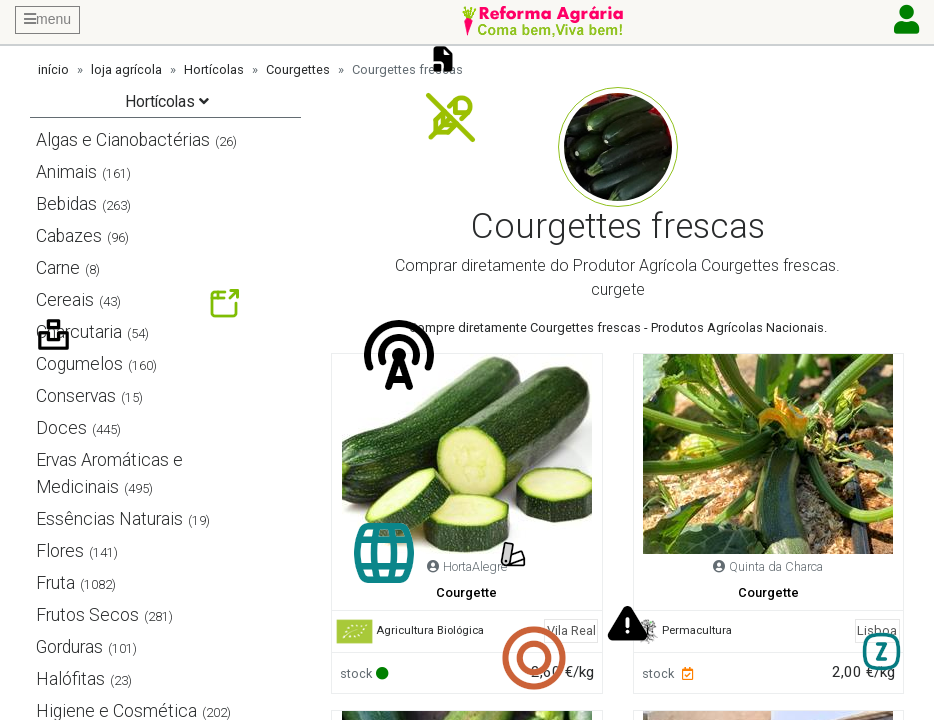  Describe the element at coordinates (450, 117) in the screenshot. I see `disable handwriting or stylus input` at that location.